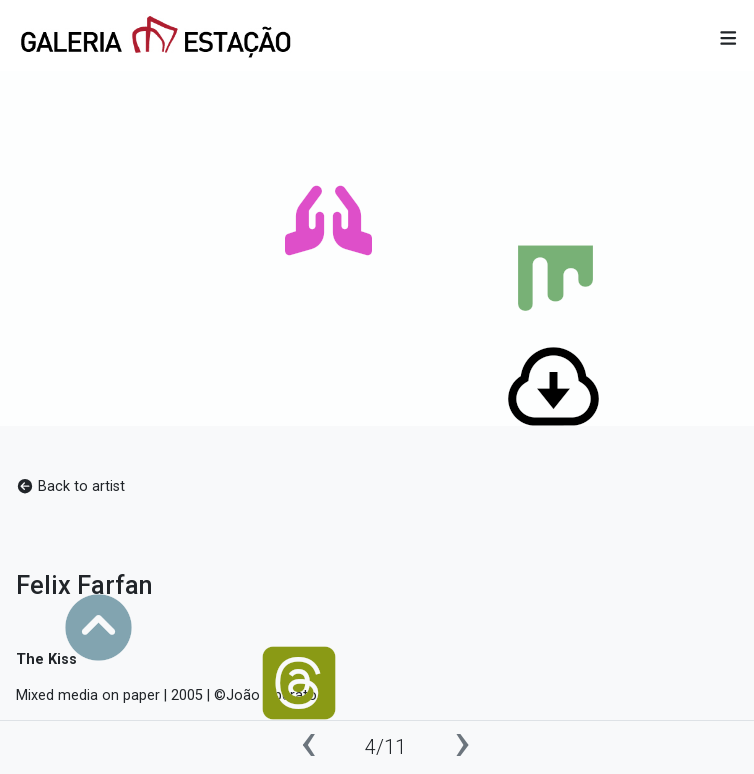 This screenshot has width=754, height=774. Describe the element at coordinates (553, 388) in the screenshot. I see `download file from cloud storage` at that location.